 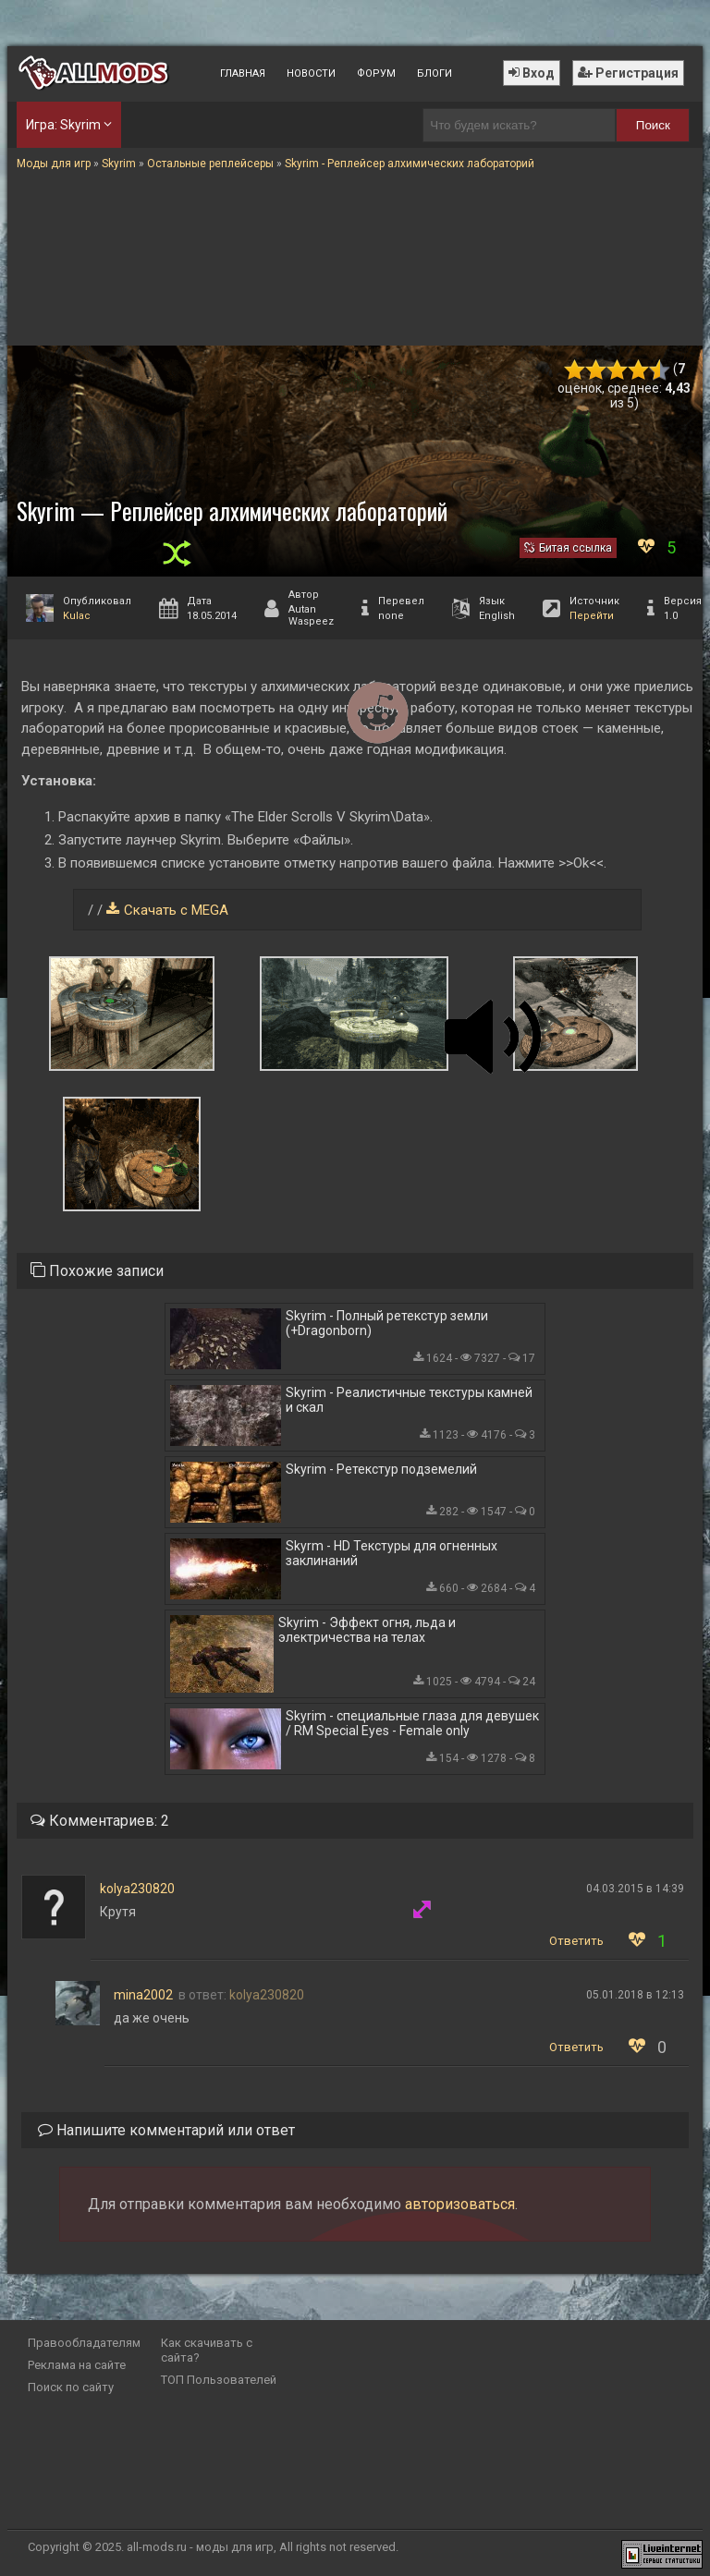 I want to click on shuffle playback order, so click(x=177, y=553).